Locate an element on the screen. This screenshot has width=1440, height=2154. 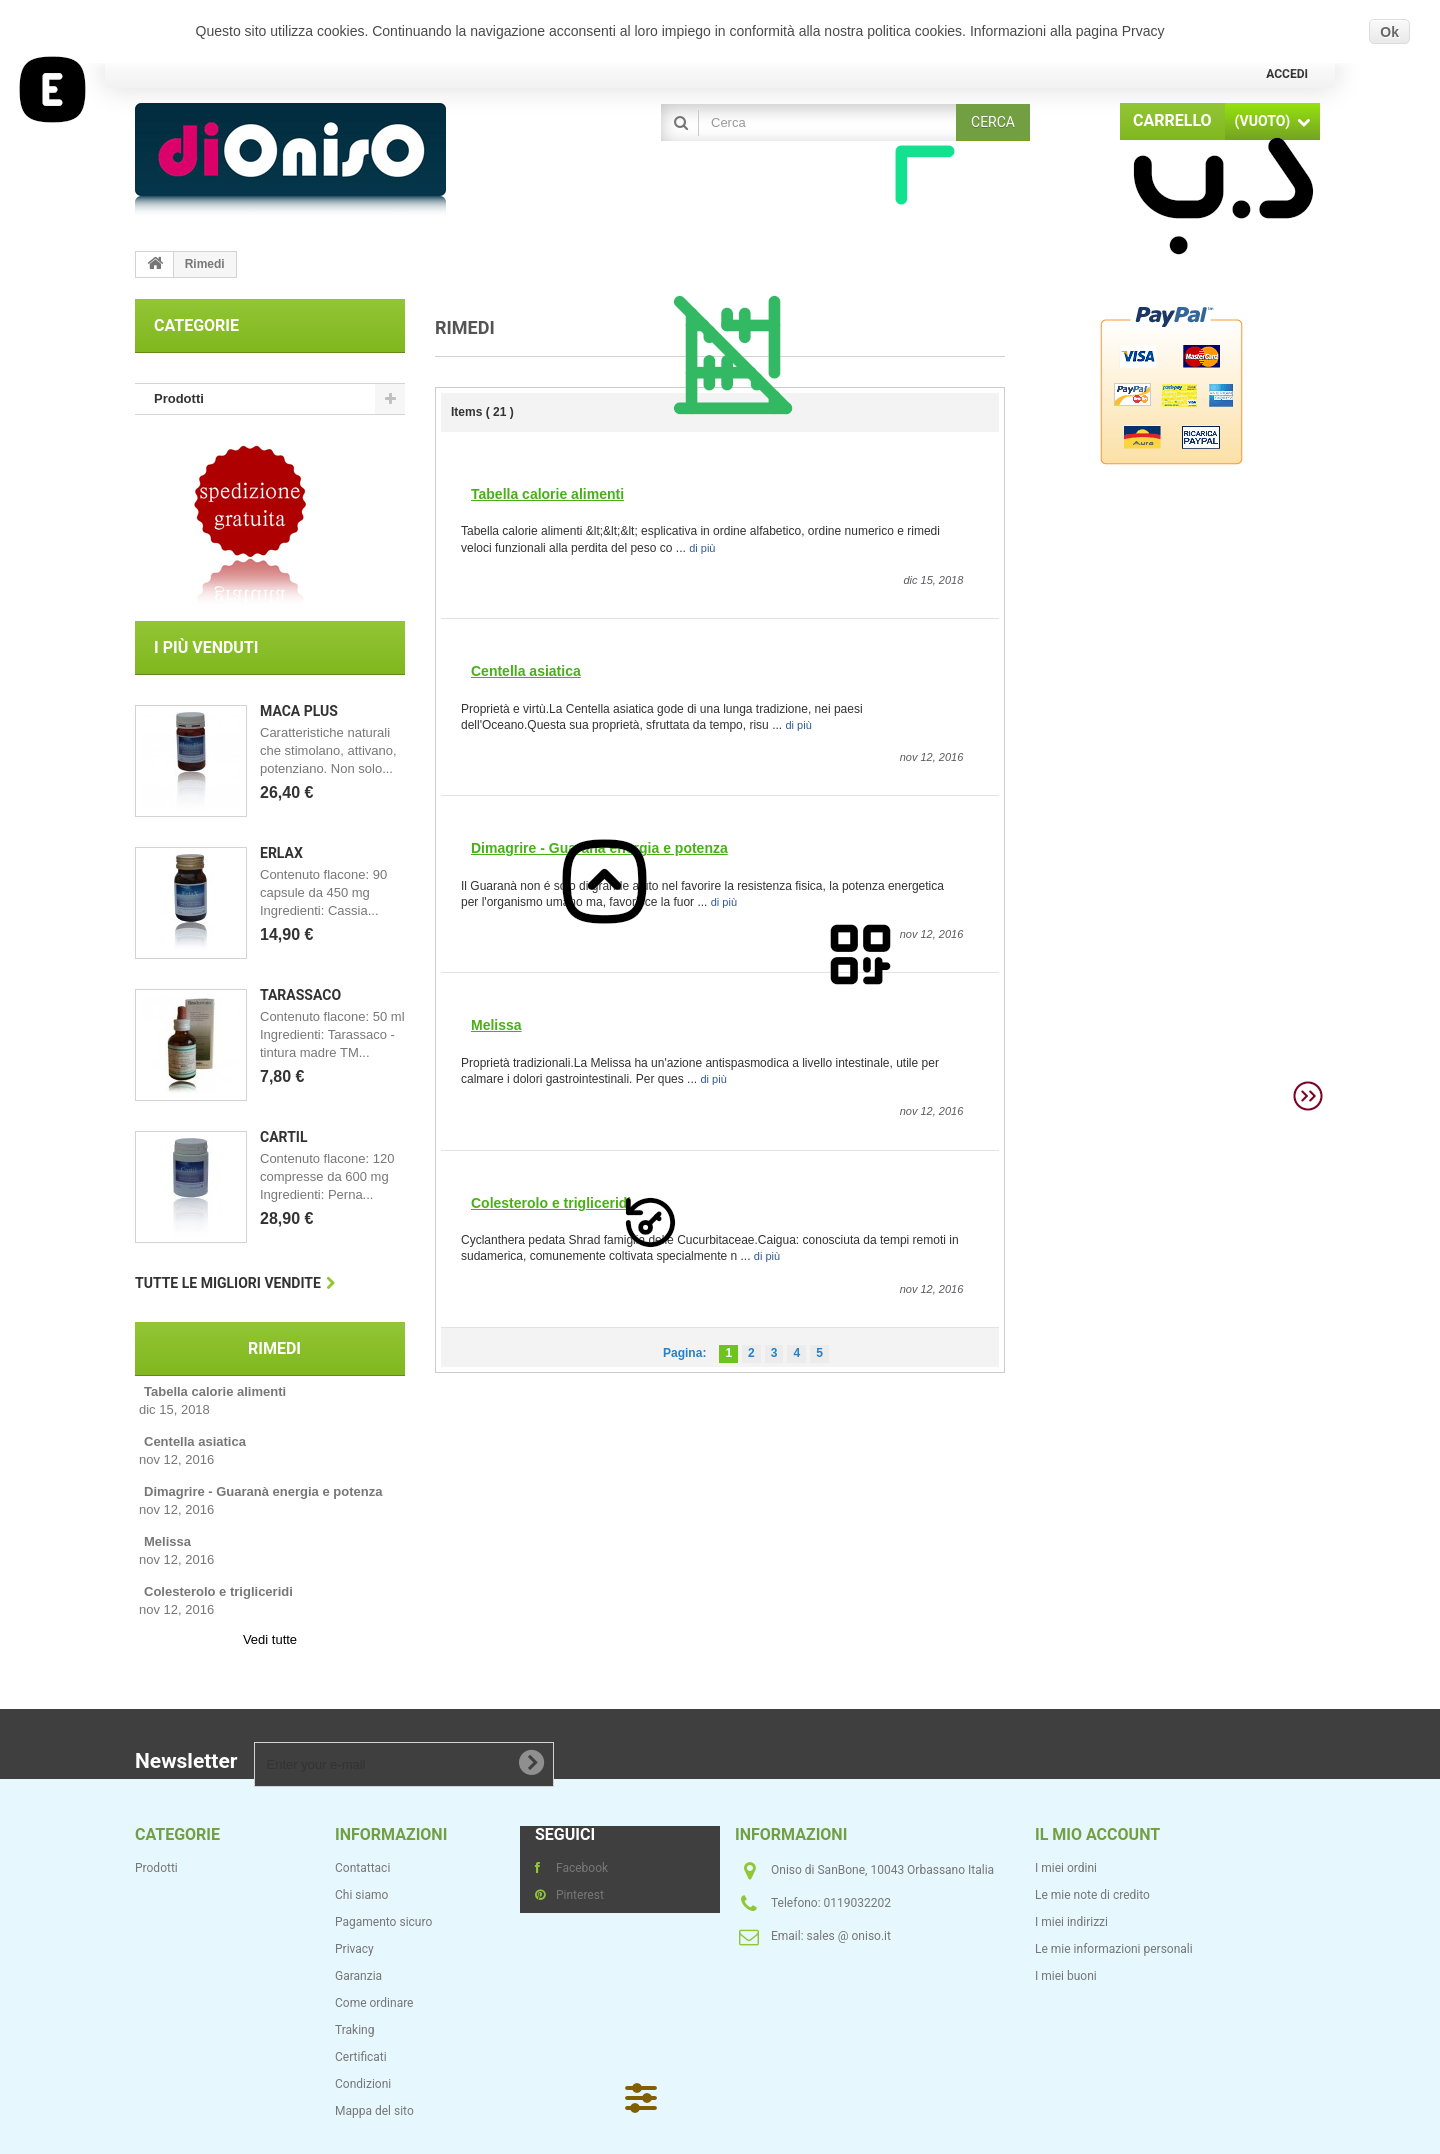
navigate to the top-left or previous section is located at coordinates (925, 175).